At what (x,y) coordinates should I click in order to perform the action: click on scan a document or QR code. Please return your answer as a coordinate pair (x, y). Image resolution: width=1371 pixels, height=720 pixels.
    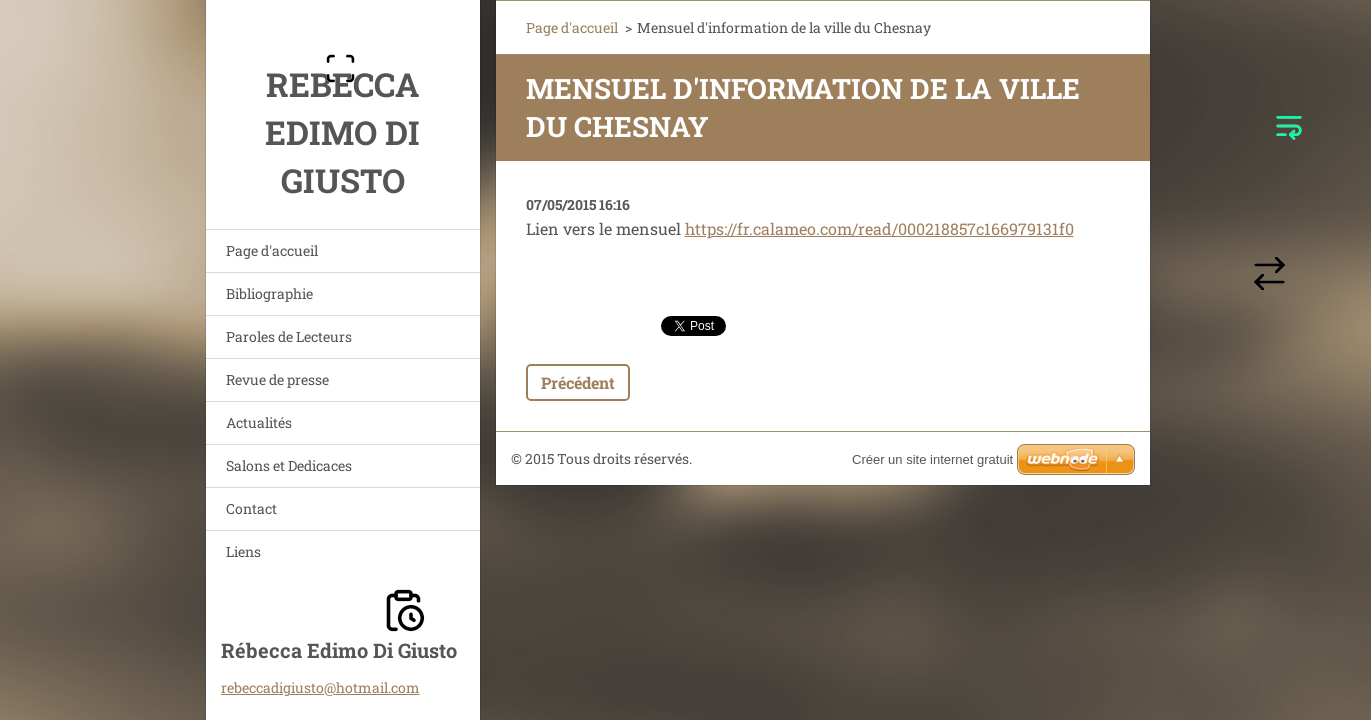
    Looking at the image, I should click on (340, 68).